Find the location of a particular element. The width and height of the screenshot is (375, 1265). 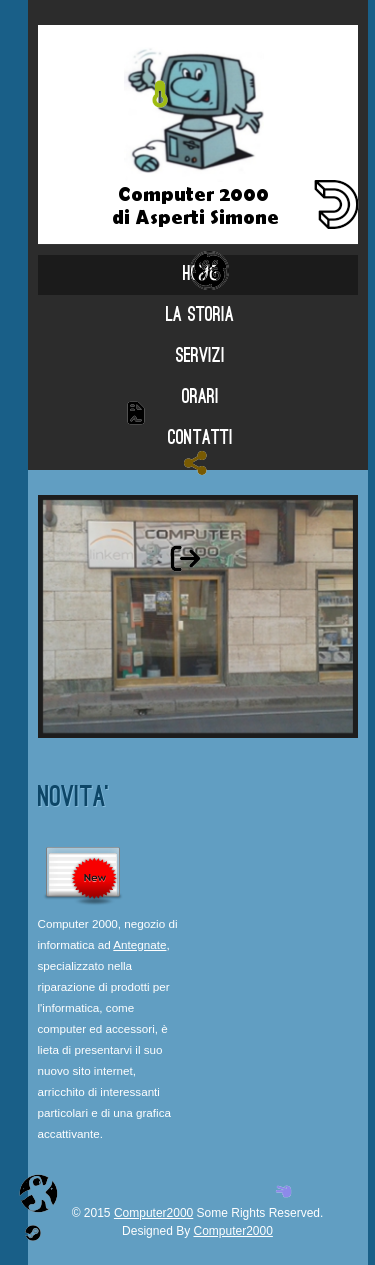

General Electric company logo is located at coordinates (209, 270).